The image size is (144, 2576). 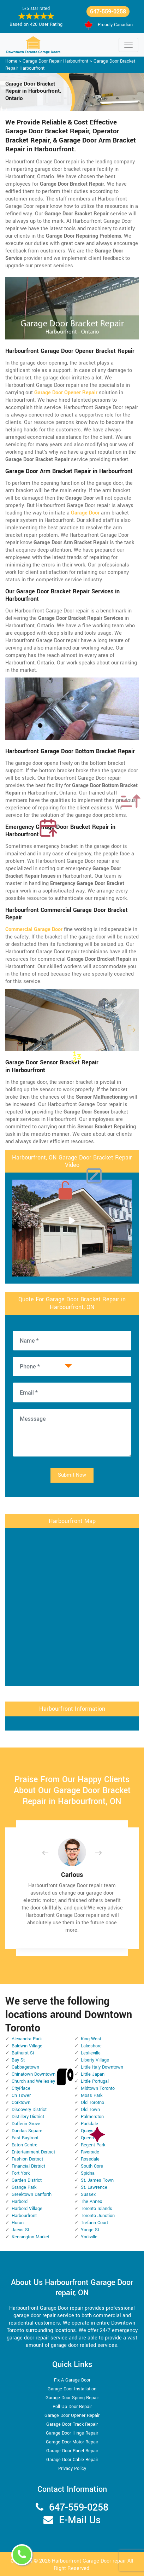 I want to click on indicates AI-generated or enhanced content, so click(x=97, y=2134).